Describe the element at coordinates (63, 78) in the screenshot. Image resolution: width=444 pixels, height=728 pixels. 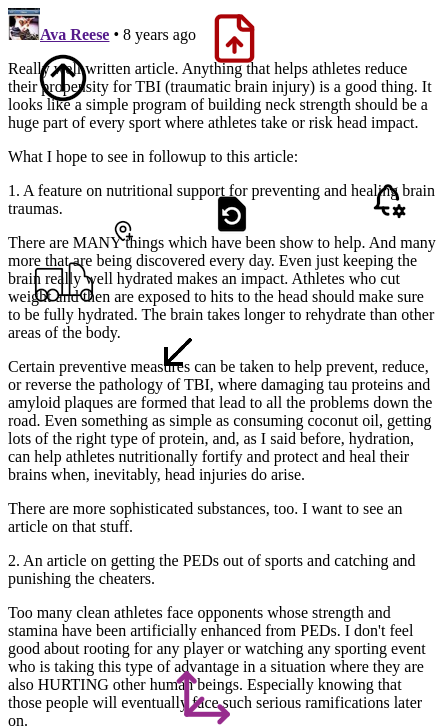
I see `scroll to top of page` at that location.